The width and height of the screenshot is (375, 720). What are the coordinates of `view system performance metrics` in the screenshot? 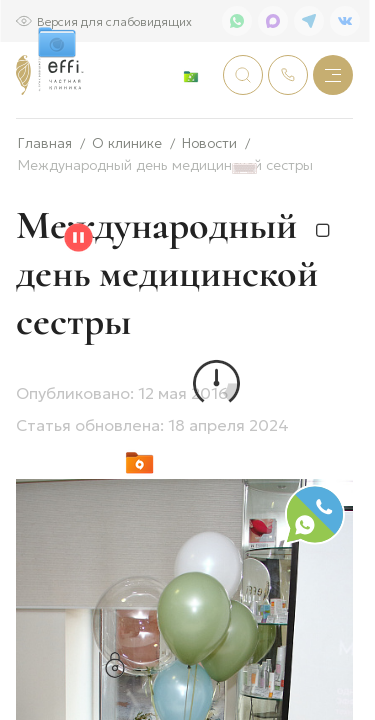 It's located at (216, 380).